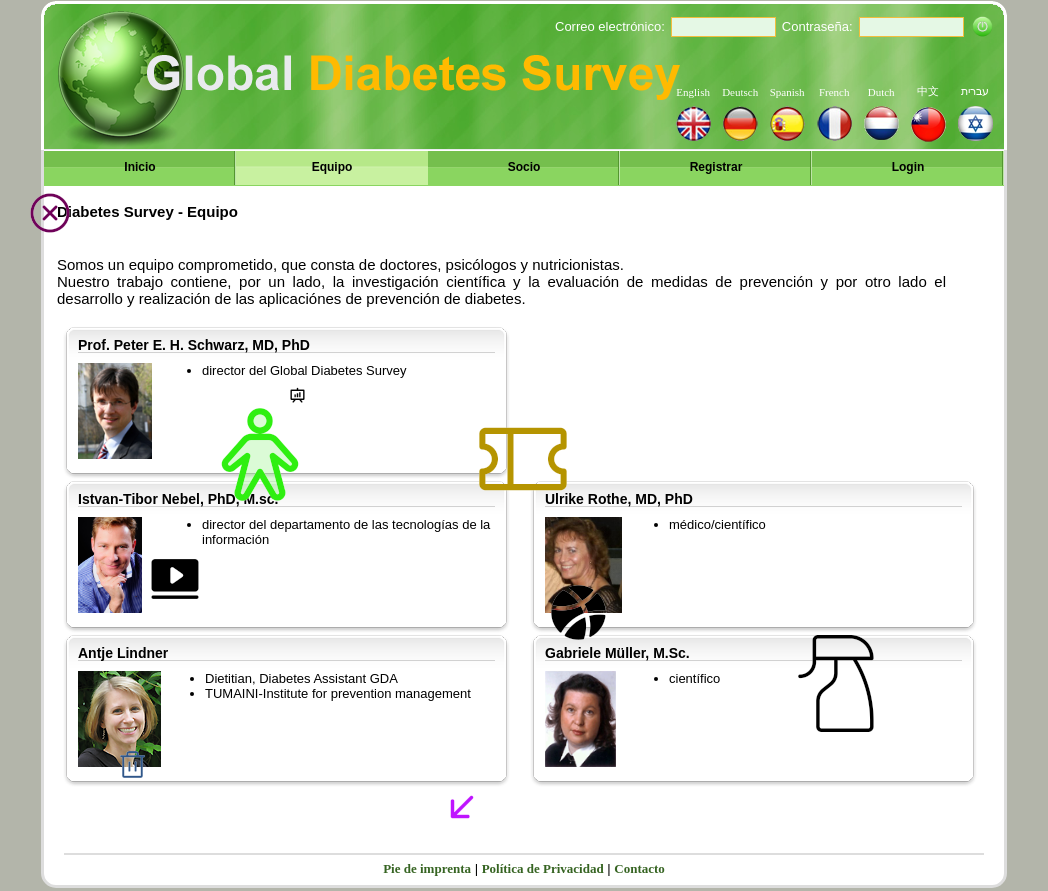 The height and width of the screenshot is (891, 1048). What do you see at coordinates (462, 807) in the screenshot?
I see `navigate to the bottom-left section` at bounding box center [462, 807].